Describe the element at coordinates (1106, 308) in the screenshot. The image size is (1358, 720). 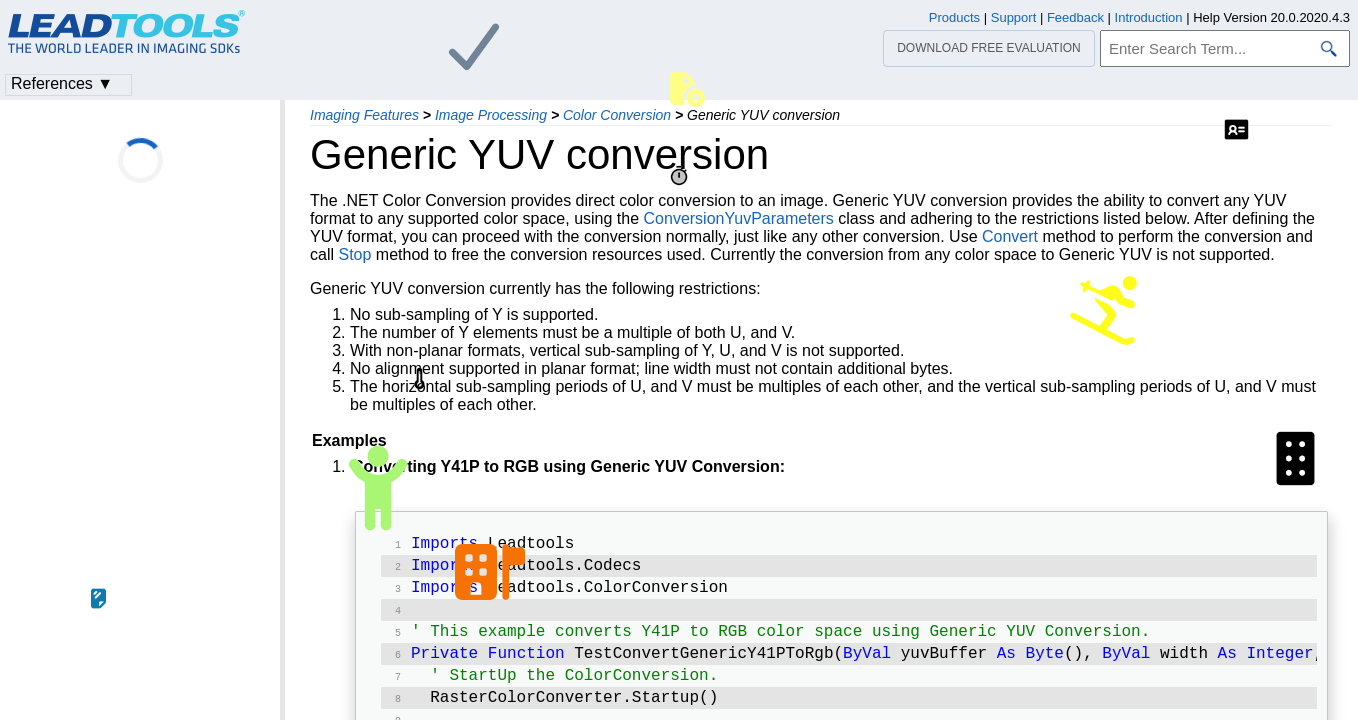
I see `access skiing or winter sports information` at that location.